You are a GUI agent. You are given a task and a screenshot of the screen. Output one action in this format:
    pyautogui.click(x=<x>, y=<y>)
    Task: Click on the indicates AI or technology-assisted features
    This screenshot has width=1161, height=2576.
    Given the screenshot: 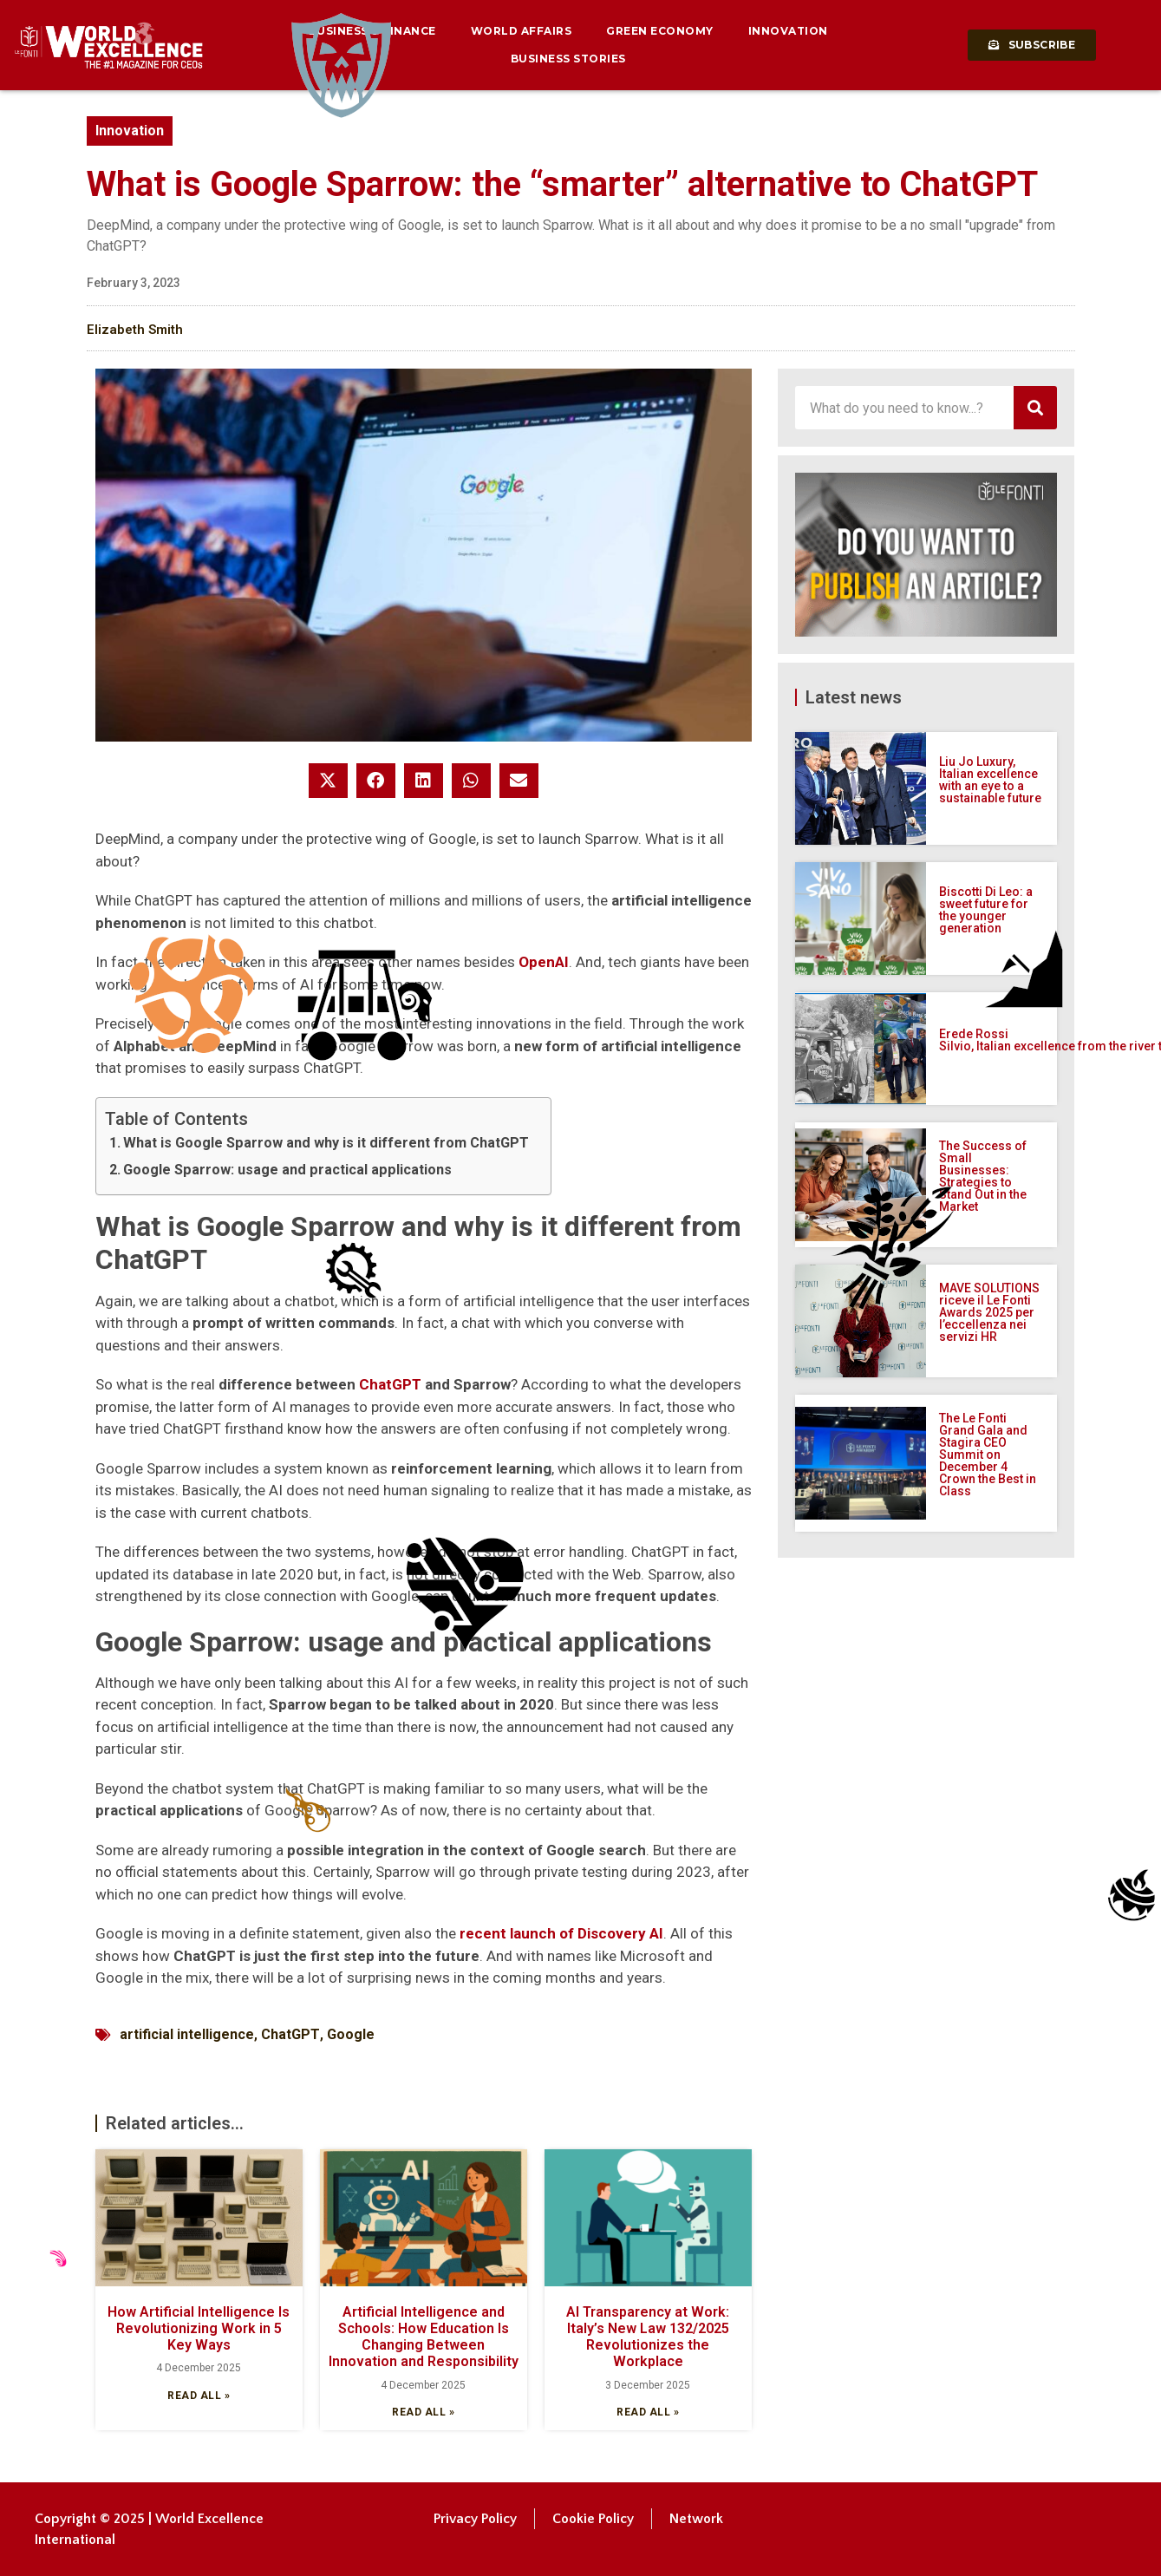 What is the action you would take?
    pyautogui.click(x=465, y=1594)
    